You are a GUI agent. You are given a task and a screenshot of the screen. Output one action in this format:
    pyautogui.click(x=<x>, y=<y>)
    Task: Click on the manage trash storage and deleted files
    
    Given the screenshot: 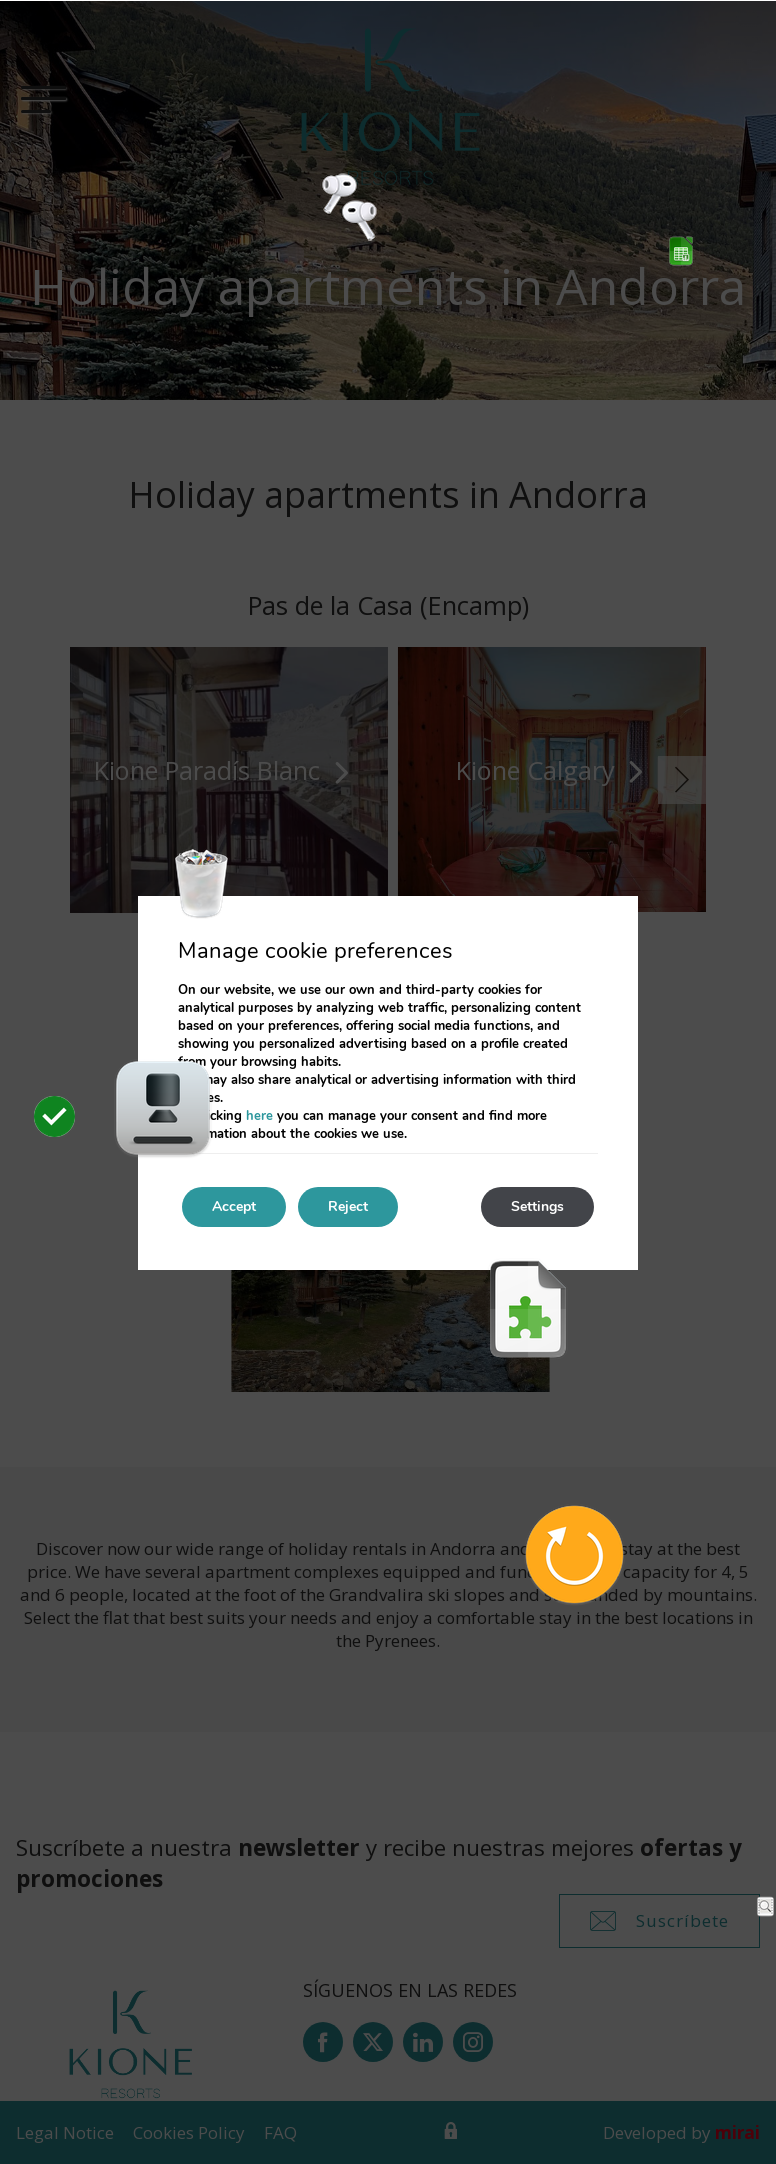 What is the action you would take?
    pyautogui.click(x=201, y=884)
    